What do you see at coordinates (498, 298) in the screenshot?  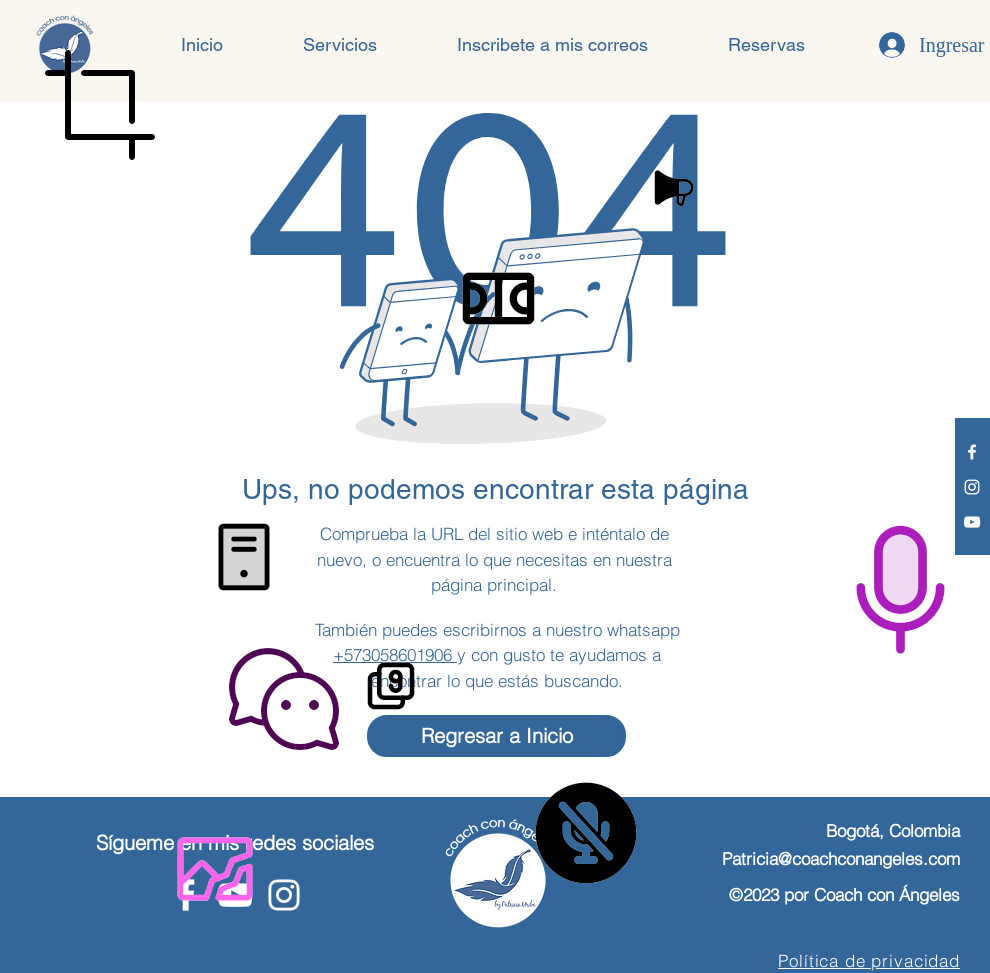 I see `view basketball court availability` at bounding box center [498, 298].